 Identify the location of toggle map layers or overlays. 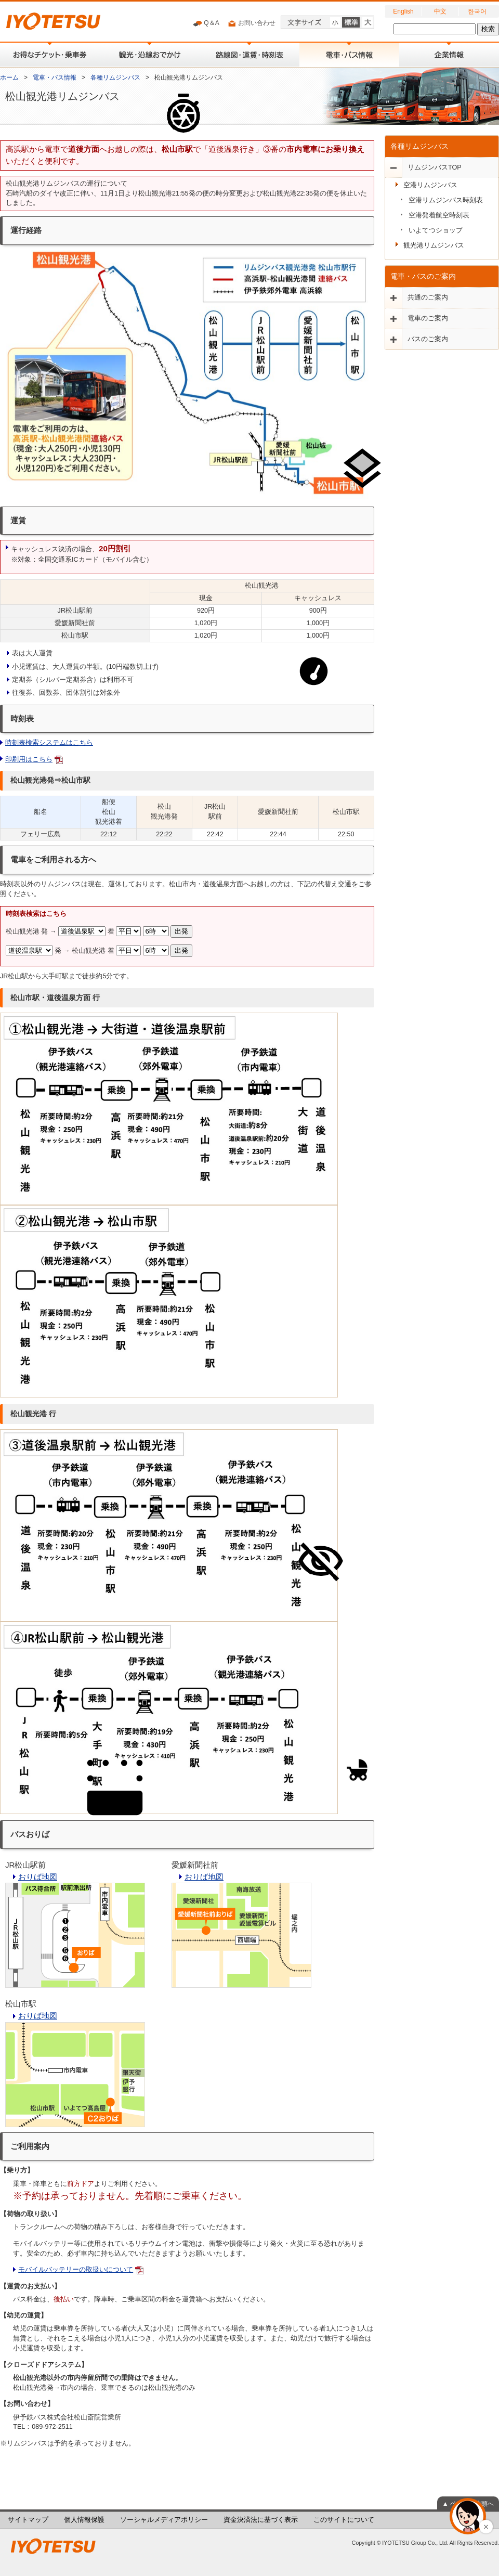
(362, 469).